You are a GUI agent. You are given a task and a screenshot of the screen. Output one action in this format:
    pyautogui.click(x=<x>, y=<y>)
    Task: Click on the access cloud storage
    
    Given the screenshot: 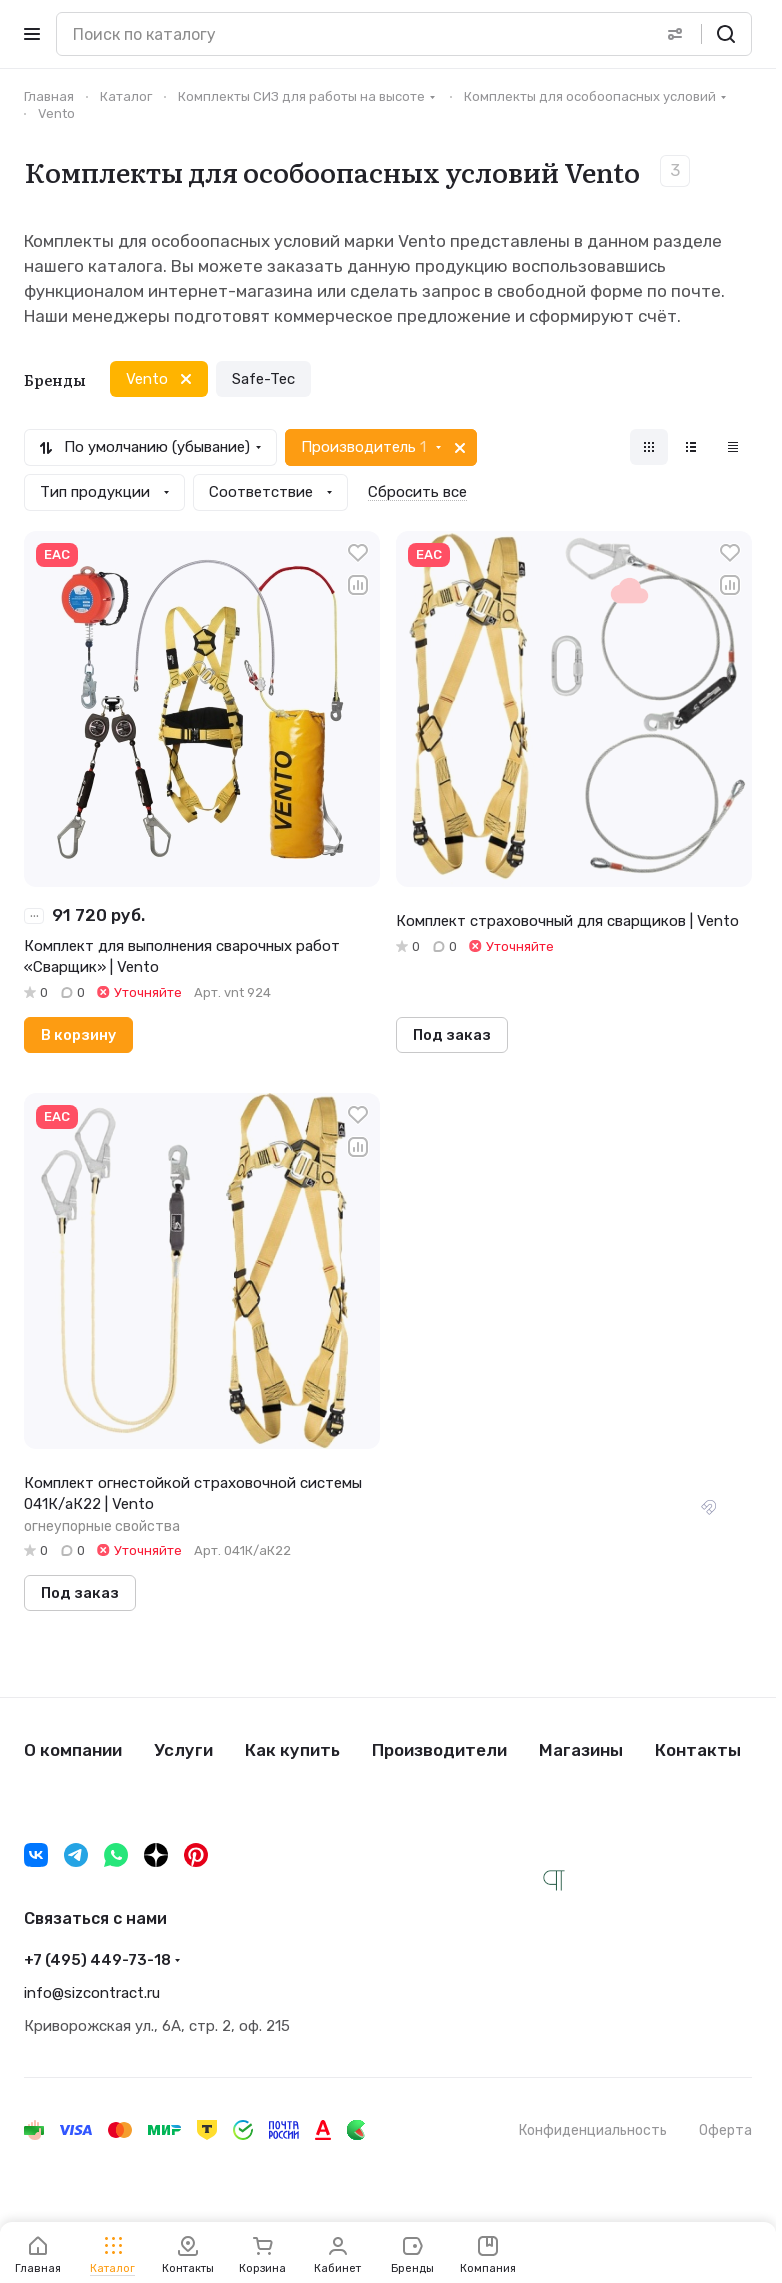 What is the action you would take?
    pyautogui.click(x=629, y=591)
    